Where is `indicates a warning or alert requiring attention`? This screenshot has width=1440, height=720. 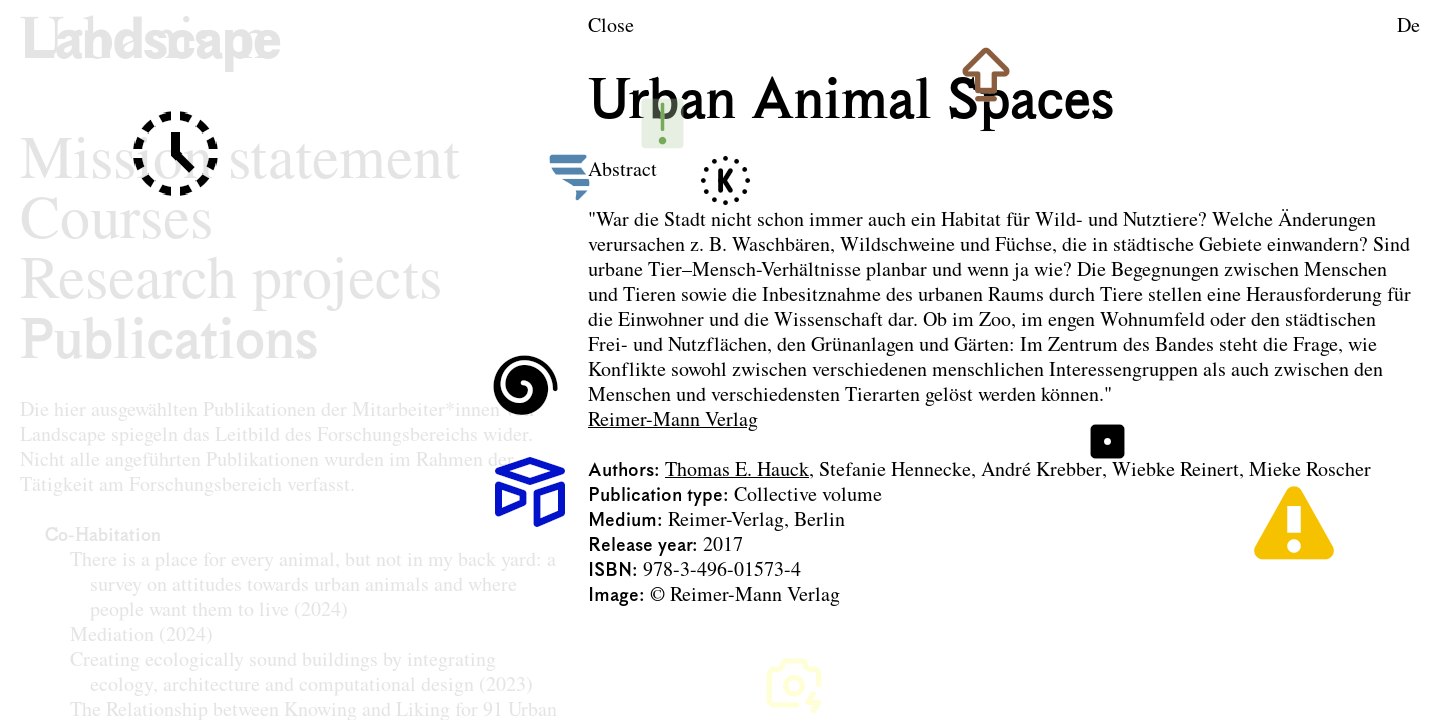 indicates a warning or alert requiring attention is located at coordinates (1294, 526).